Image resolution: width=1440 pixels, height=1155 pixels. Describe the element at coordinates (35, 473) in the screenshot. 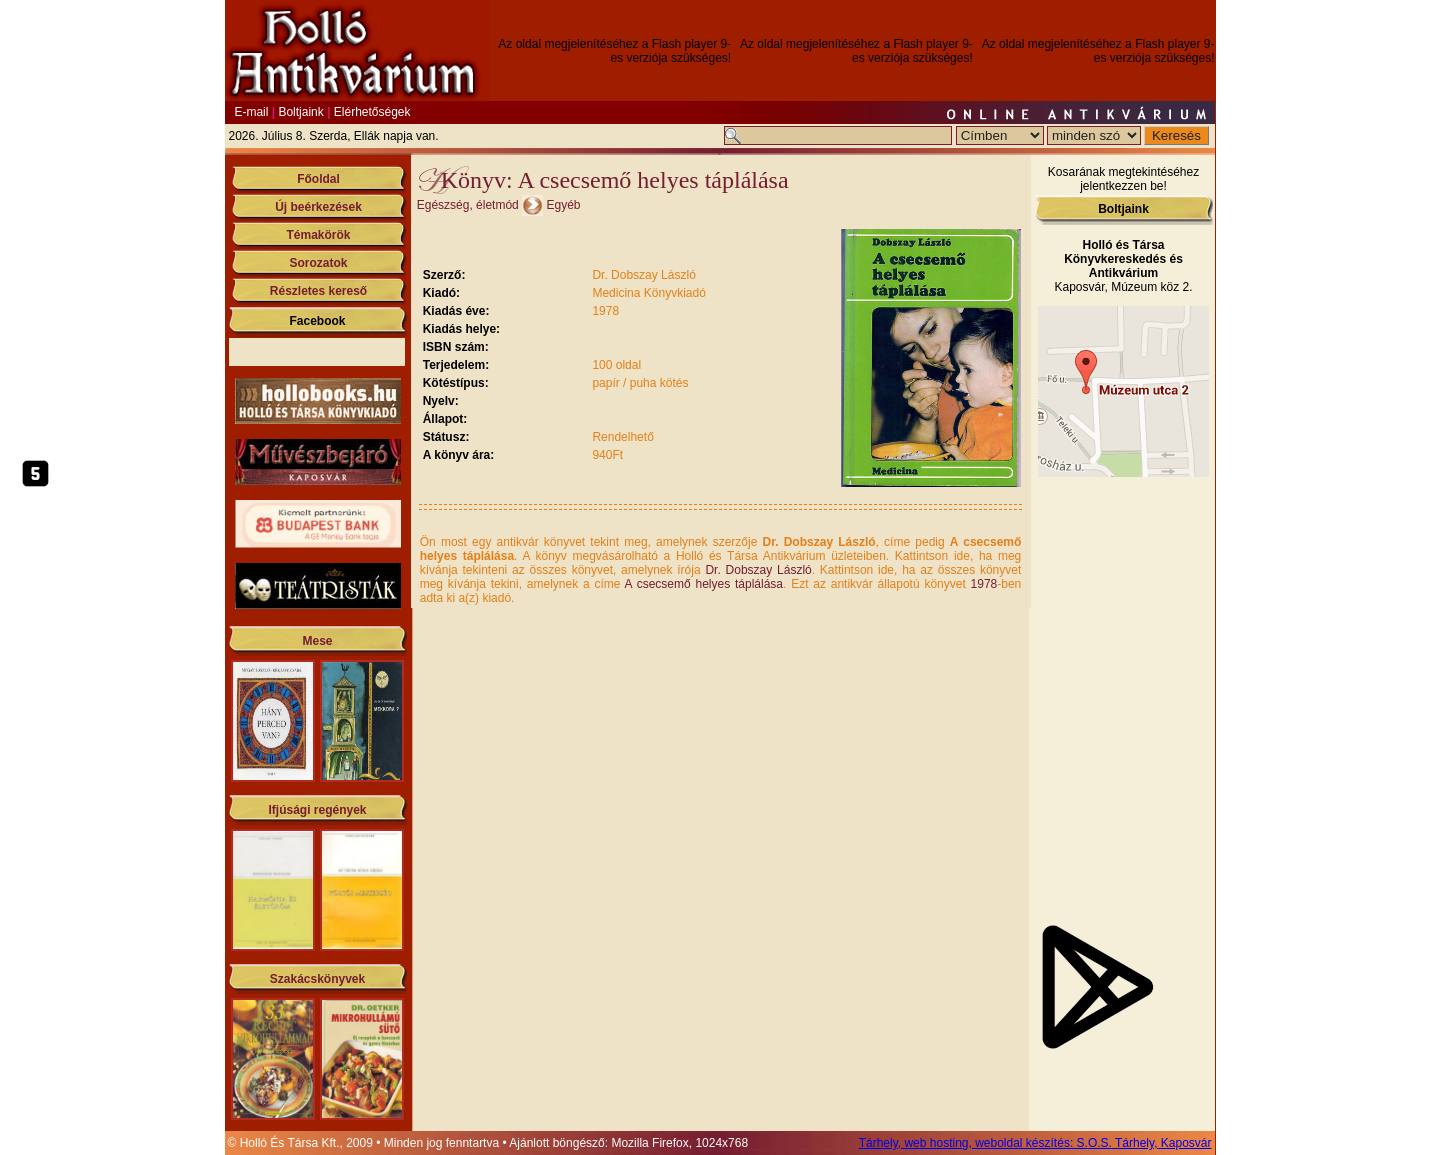

I see `indicates step 5 in a numbered sequence` at that location.